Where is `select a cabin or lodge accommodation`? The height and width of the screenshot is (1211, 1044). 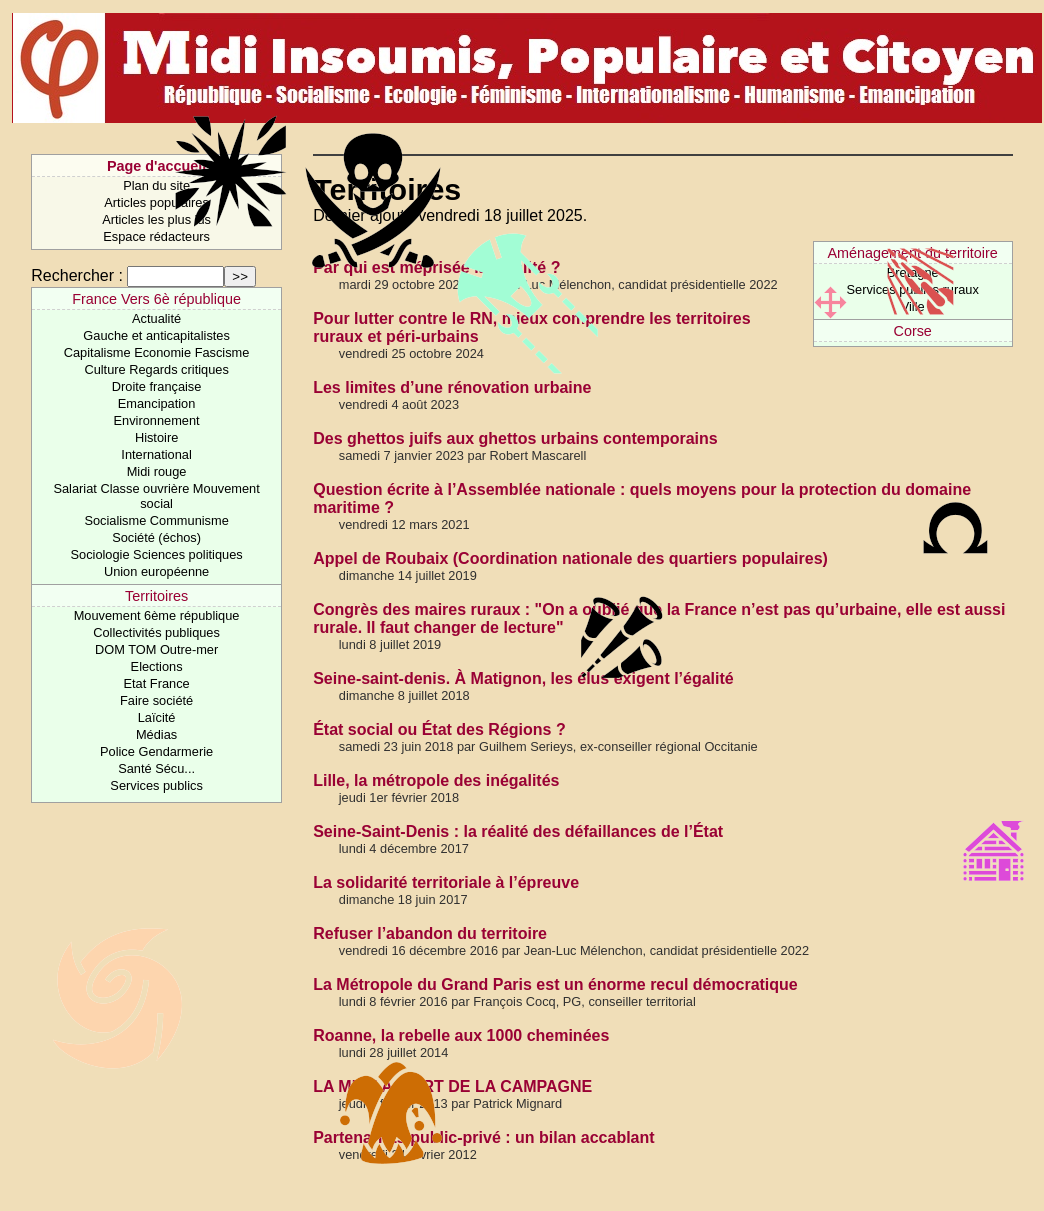 select a cabin or lodge accommodation is located at coordinates (993, 851).